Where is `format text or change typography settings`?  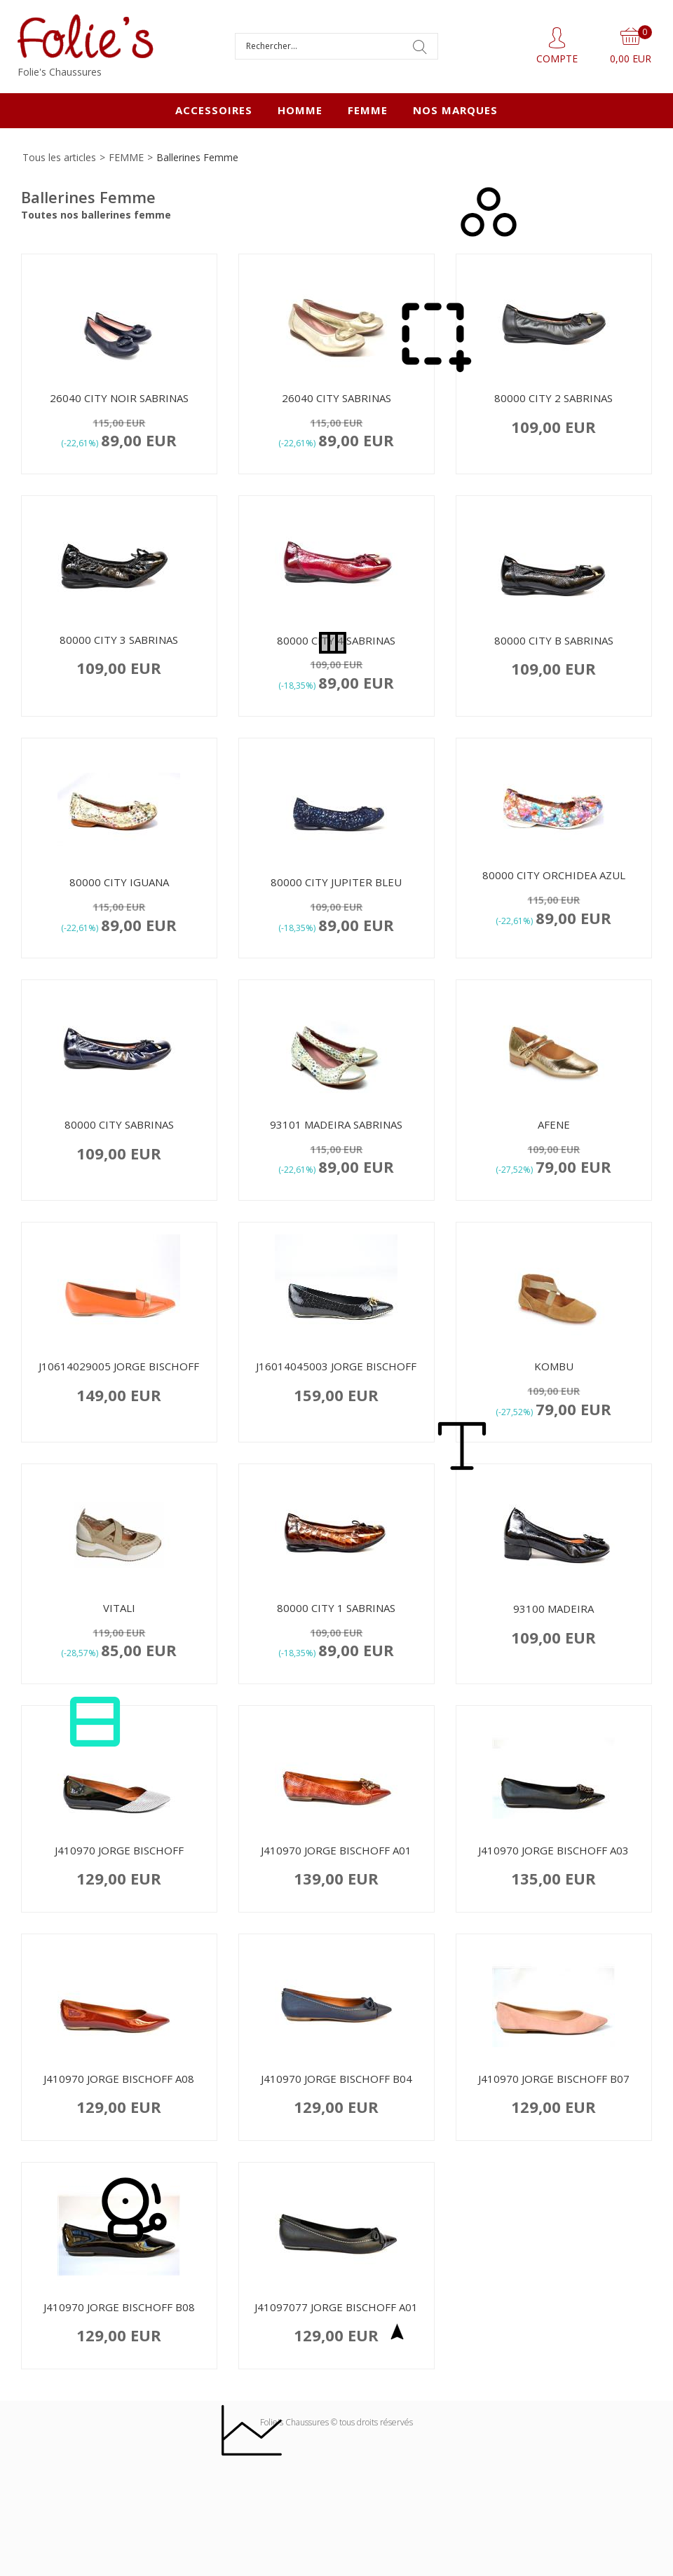
format text or change typography settings is located at coordinates (462, 1446).